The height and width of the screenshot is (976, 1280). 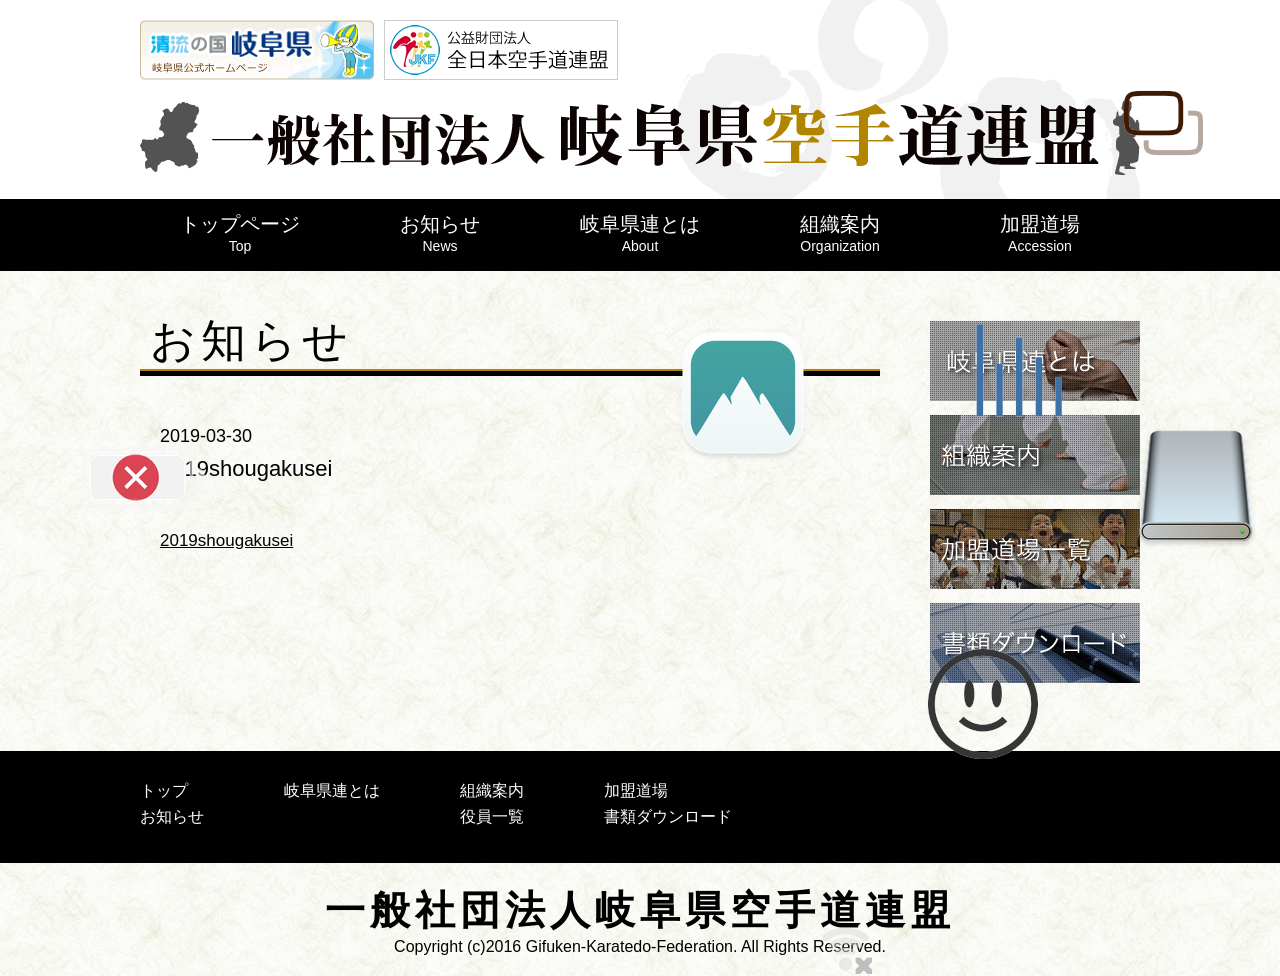 I want to click on view or manage session properties, so click(x=1163, y=125).